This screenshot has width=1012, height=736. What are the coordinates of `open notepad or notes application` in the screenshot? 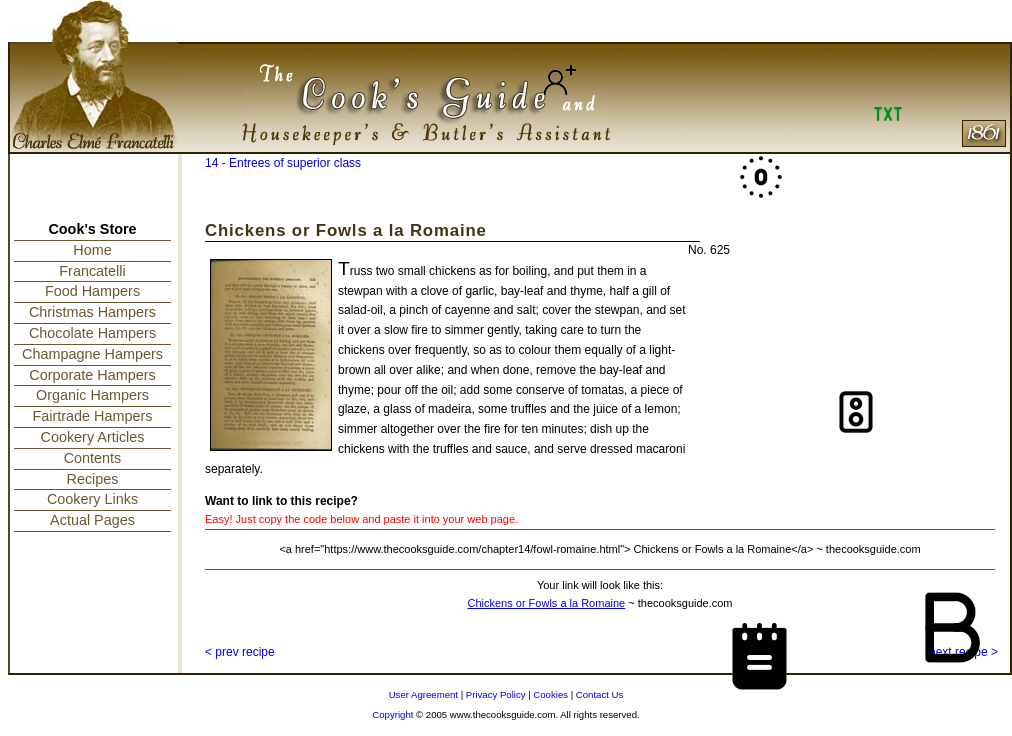 It's located at (759, 657).